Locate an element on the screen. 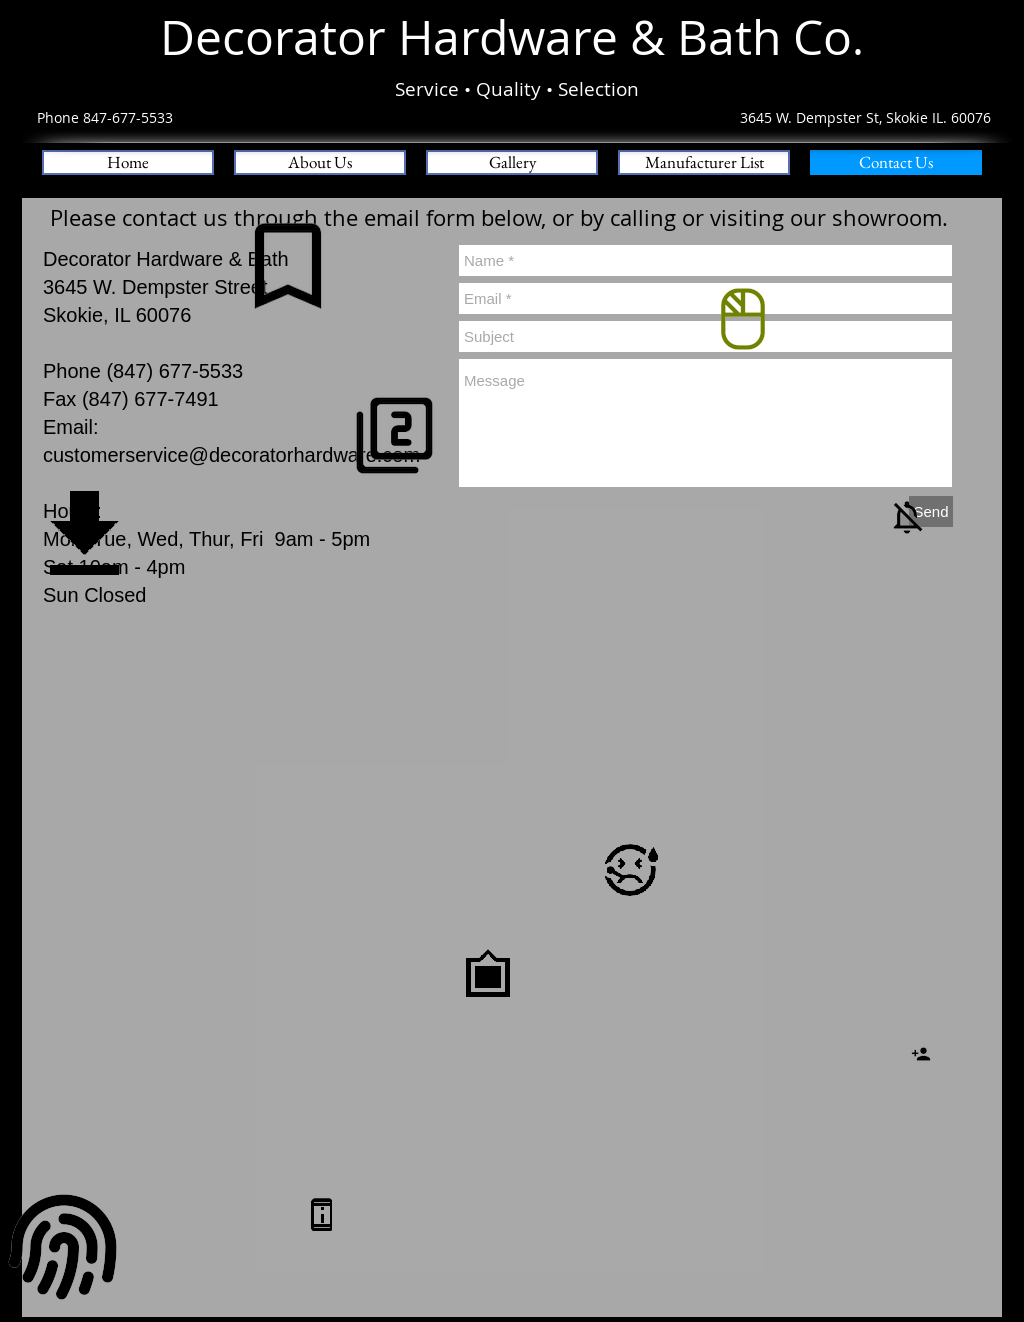 The width and height of the screenshot is (1024, 1322). authenticate with biometric fingerprint is located at coordinates (64, 1247).